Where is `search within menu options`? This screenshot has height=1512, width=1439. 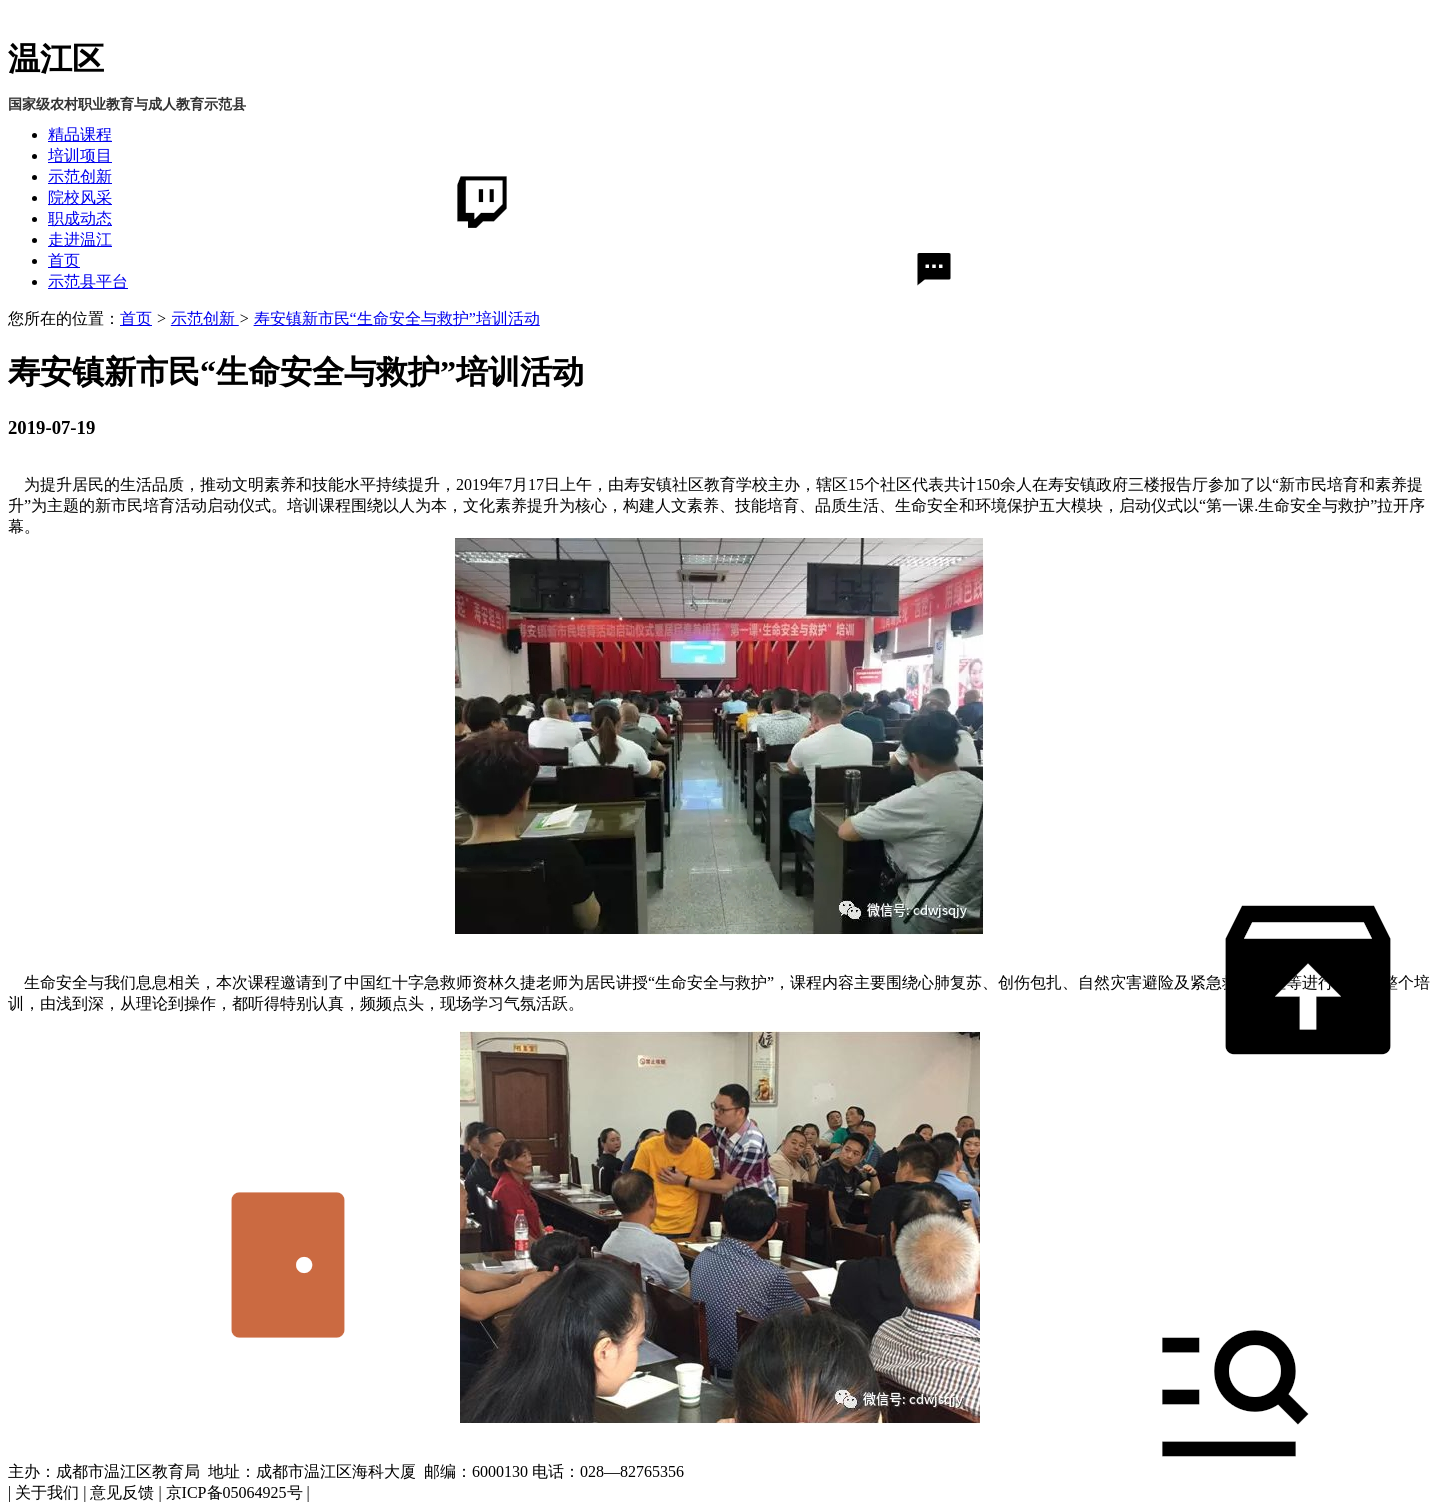 search within menu options is located at coordinates (1229, 1397).